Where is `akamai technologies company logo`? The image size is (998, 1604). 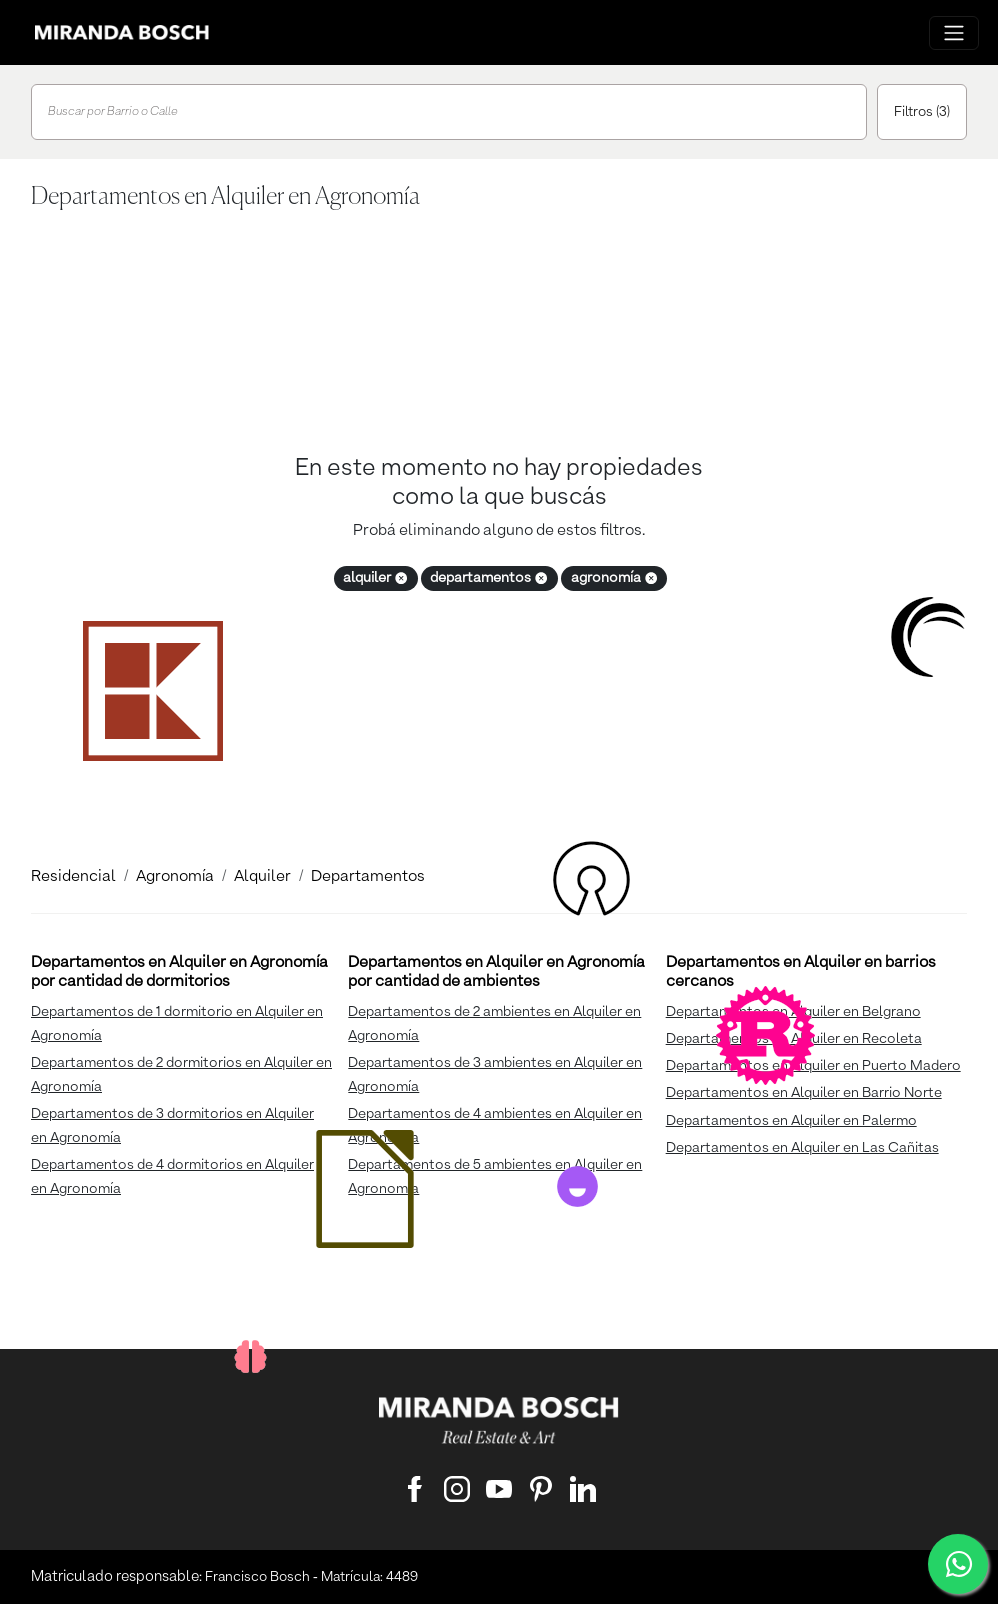
akamai technologies company logo is located at coordinates (928, 637).